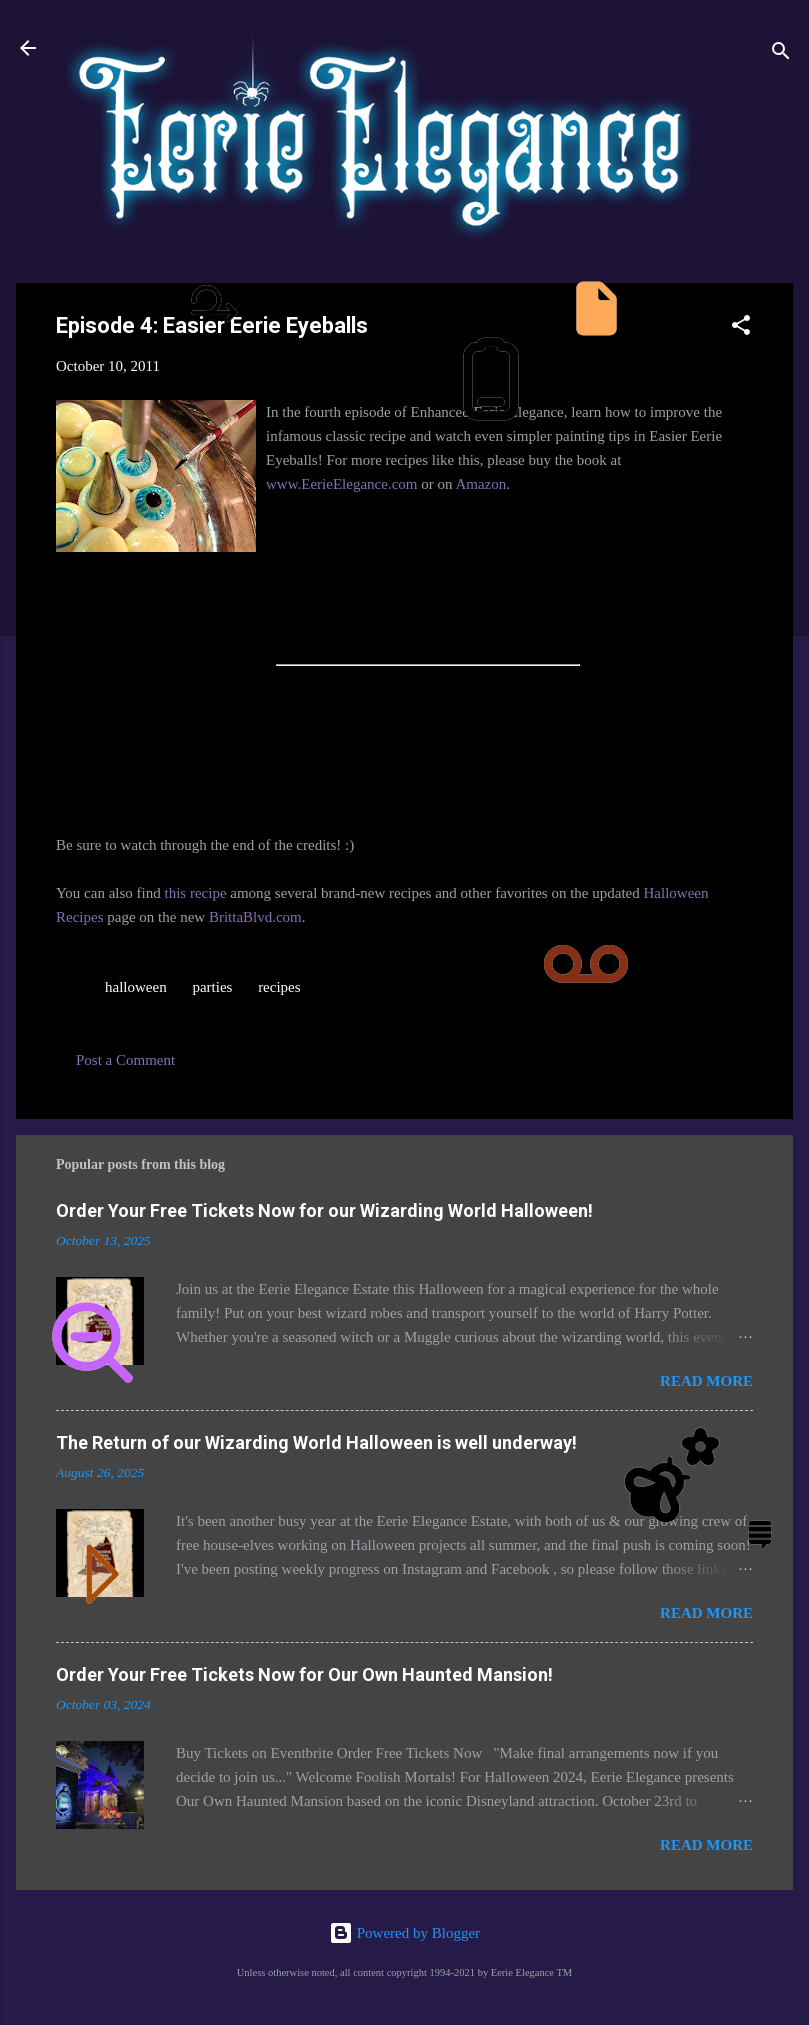 This screenshot has width=809, height=2025. I want to click on view or open a file, so click(596, 308).